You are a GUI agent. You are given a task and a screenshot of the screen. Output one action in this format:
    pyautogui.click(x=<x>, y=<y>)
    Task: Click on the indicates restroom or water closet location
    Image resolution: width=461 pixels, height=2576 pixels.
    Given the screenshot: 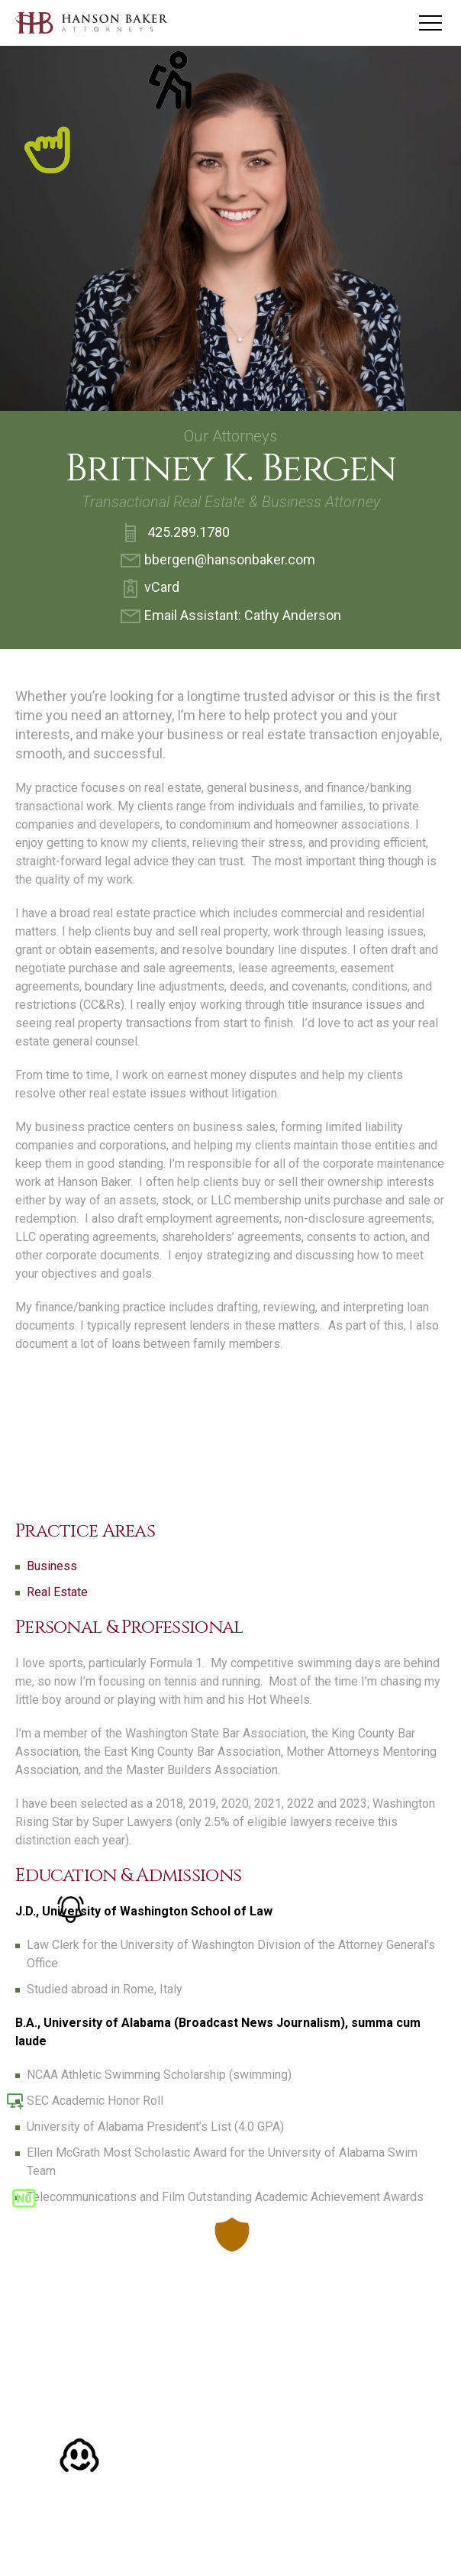 What is the action you would take?
    pyautogui.click(x=24, y=2198)
    